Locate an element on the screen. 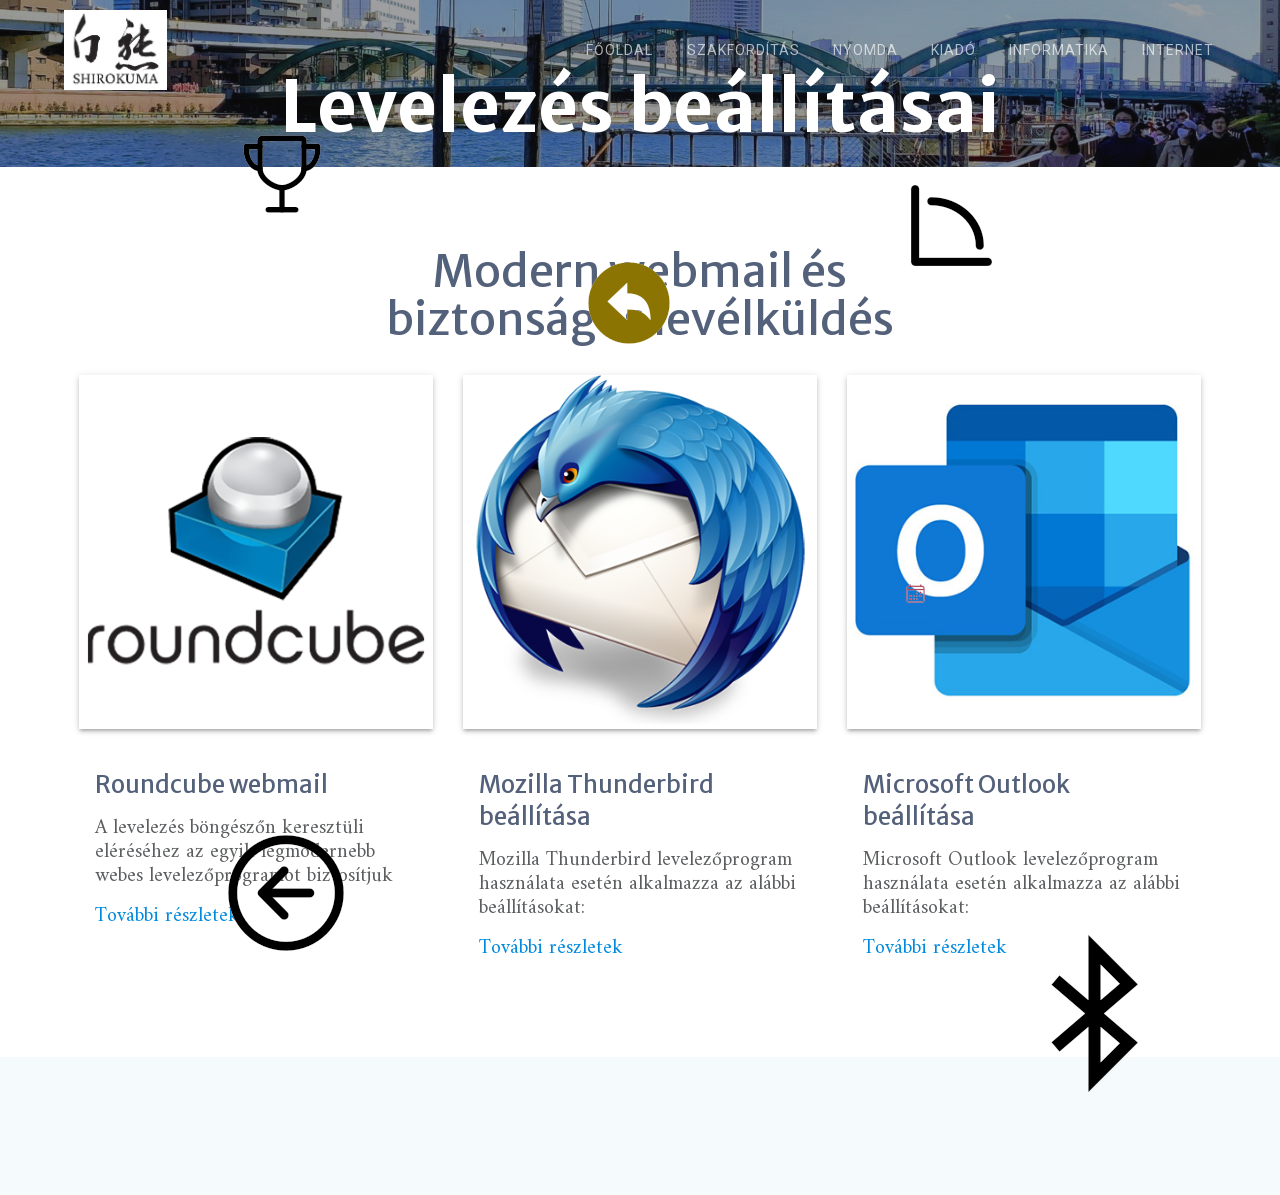  view or open the calendar is located at coordinates (915, 593).